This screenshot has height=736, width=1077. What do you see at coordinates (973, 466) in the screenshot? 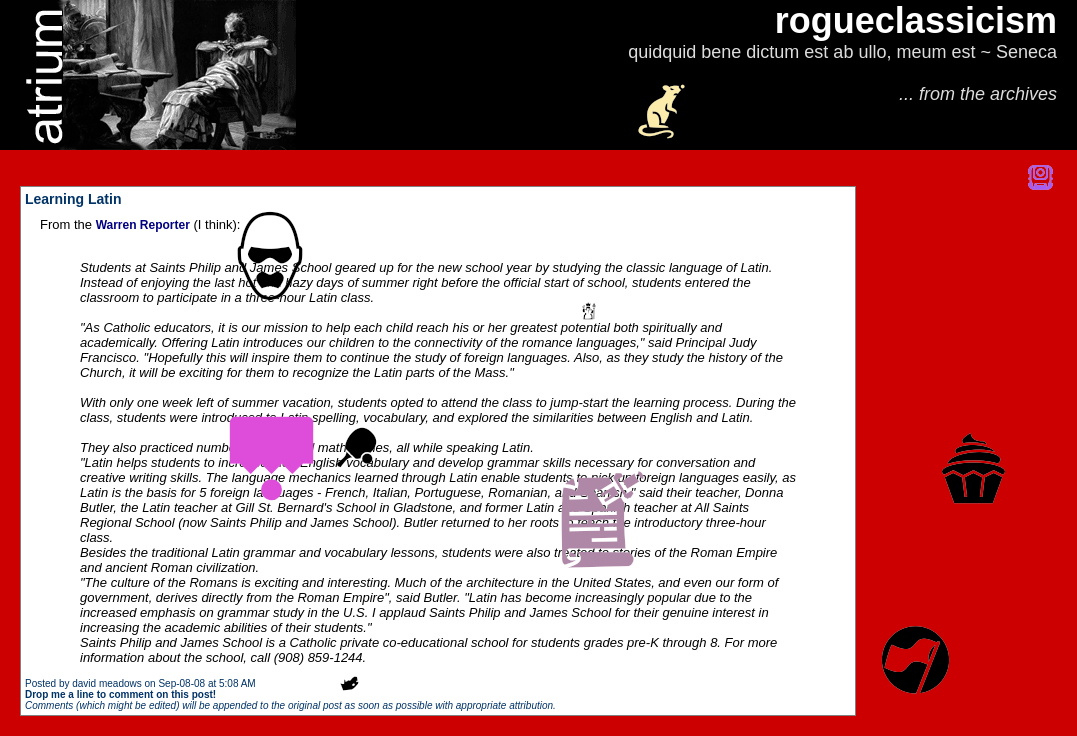
I see `access bakery or dessert options` at bounding box center [973, 466].